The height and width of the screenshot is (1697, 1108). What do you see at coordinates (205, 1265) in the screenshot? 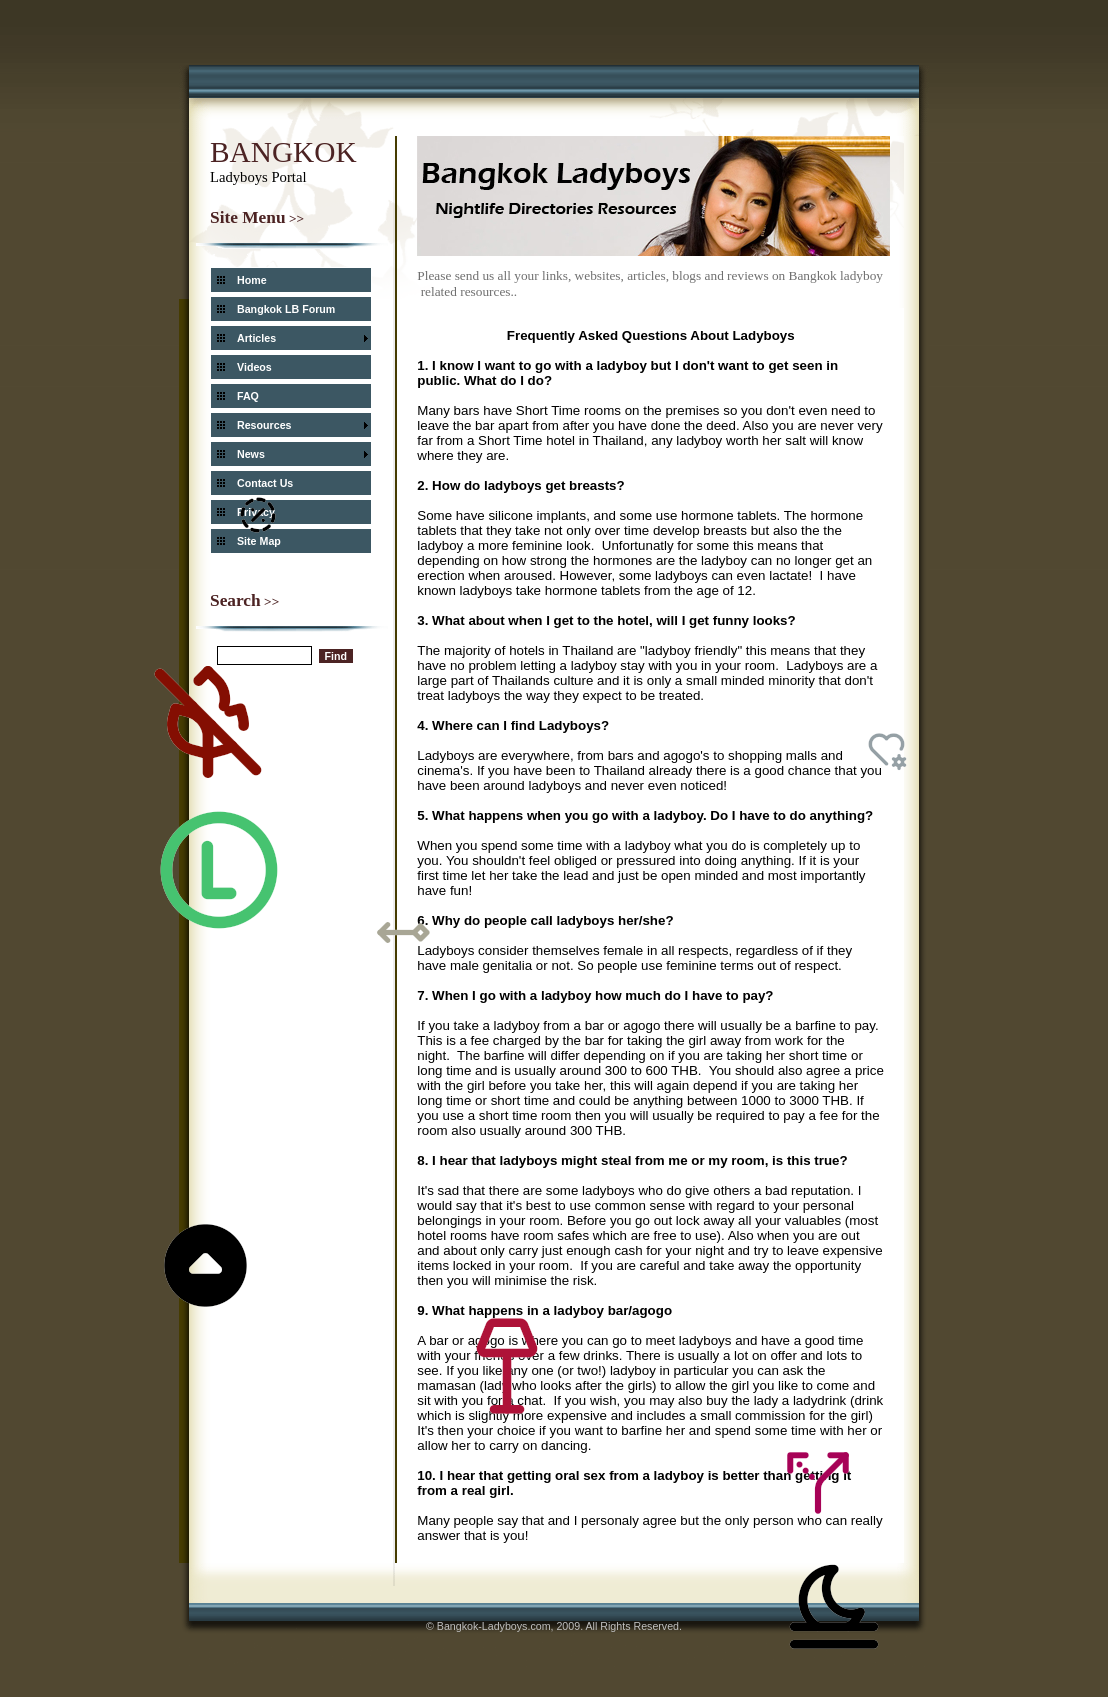
I see `scroll to top of page` at bounding box center [205, 1265].